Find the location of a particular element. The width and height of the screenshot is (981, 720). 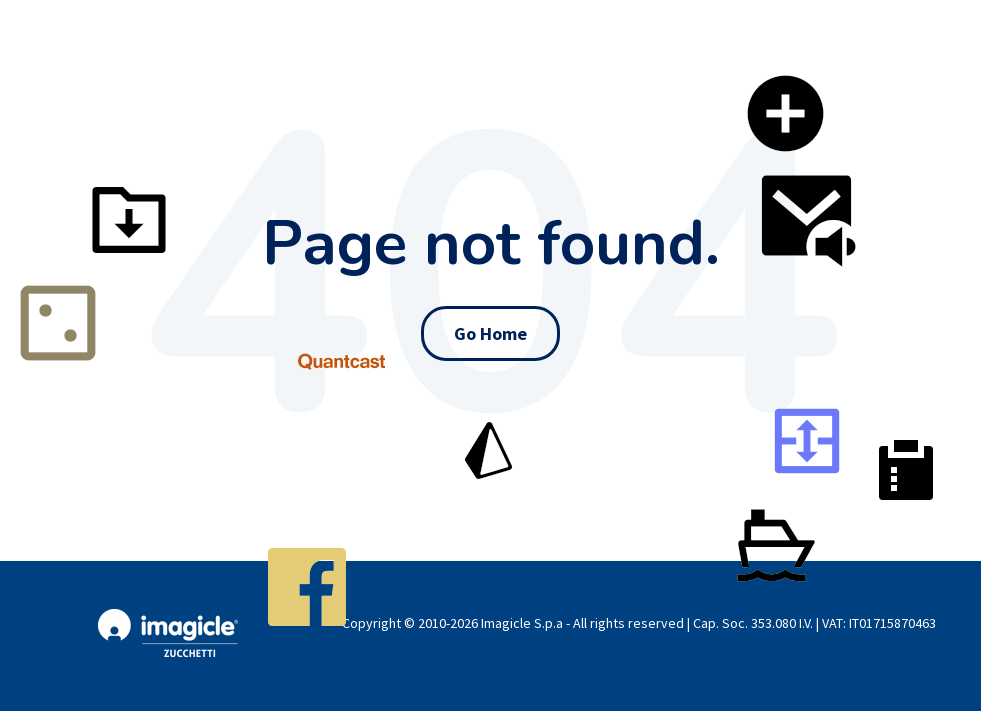

add a new item is located at coordinates (785, 113).